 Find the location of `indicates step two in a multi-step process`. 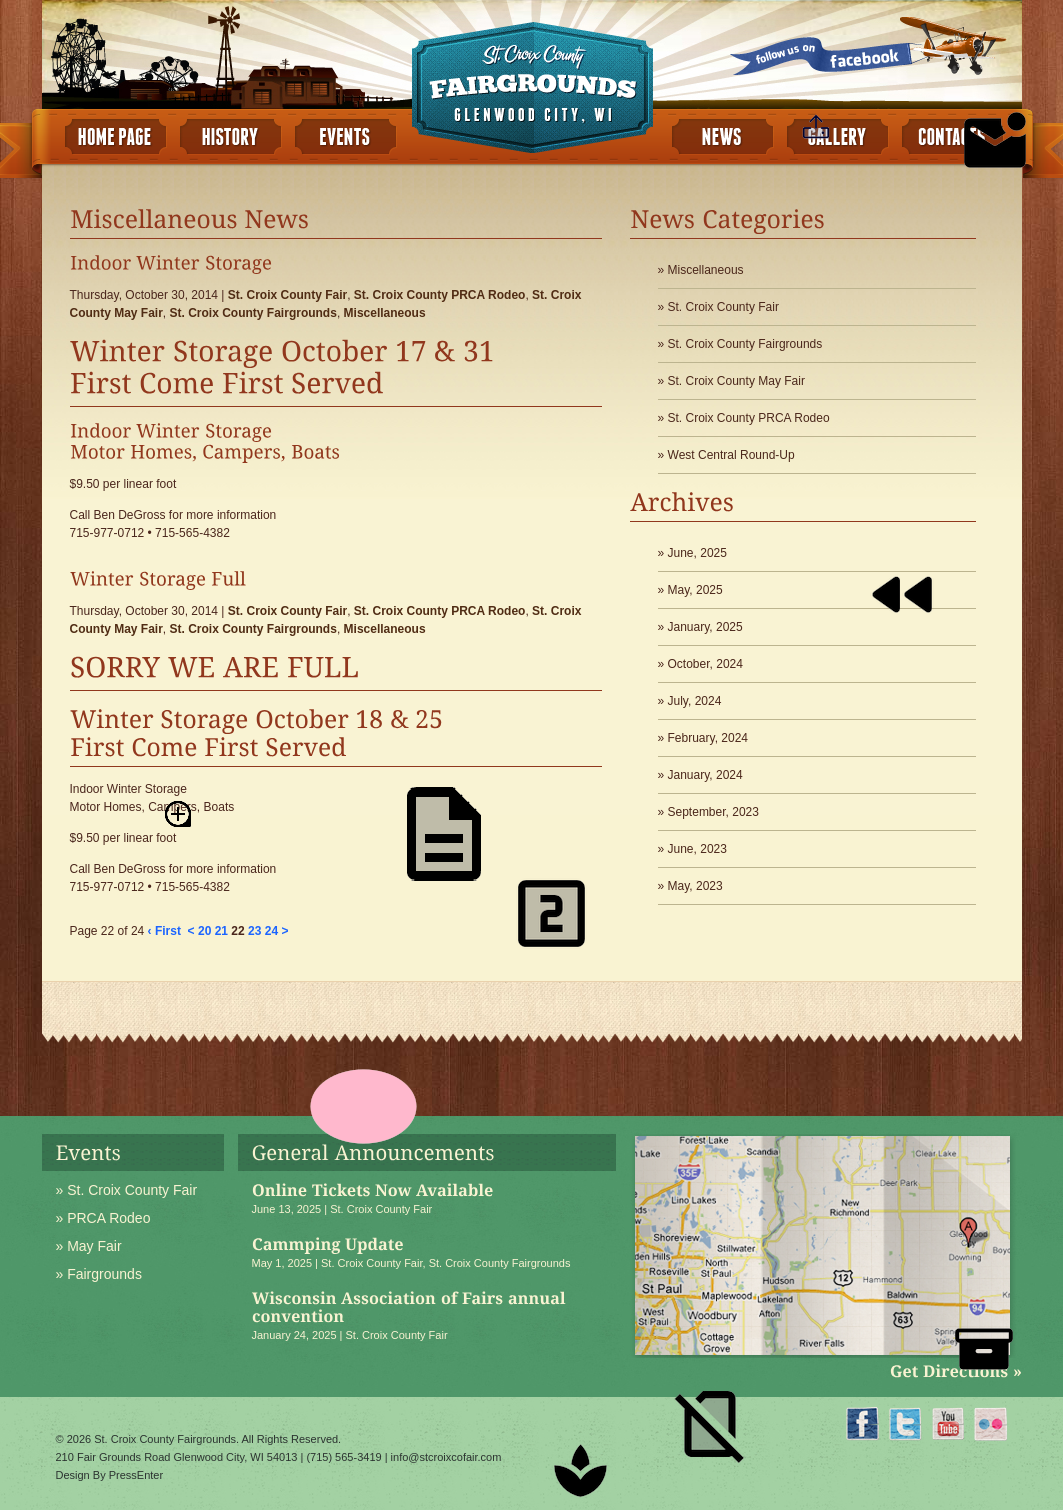

indicates step two in a multi-step process is located at coordinates (551, 913).